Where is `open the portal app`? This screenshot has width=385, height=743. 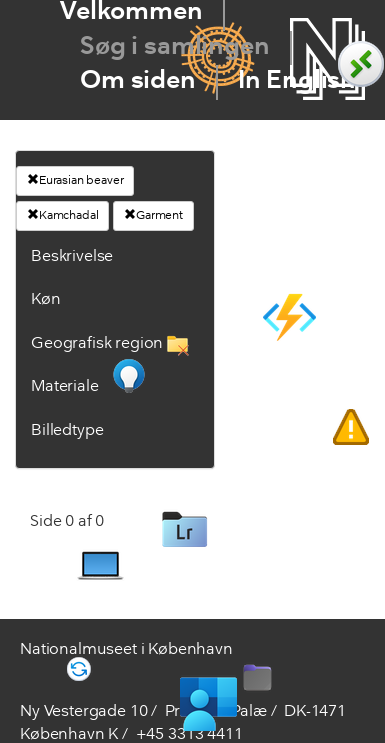
open the portal app is located at coordinates (208, 702).